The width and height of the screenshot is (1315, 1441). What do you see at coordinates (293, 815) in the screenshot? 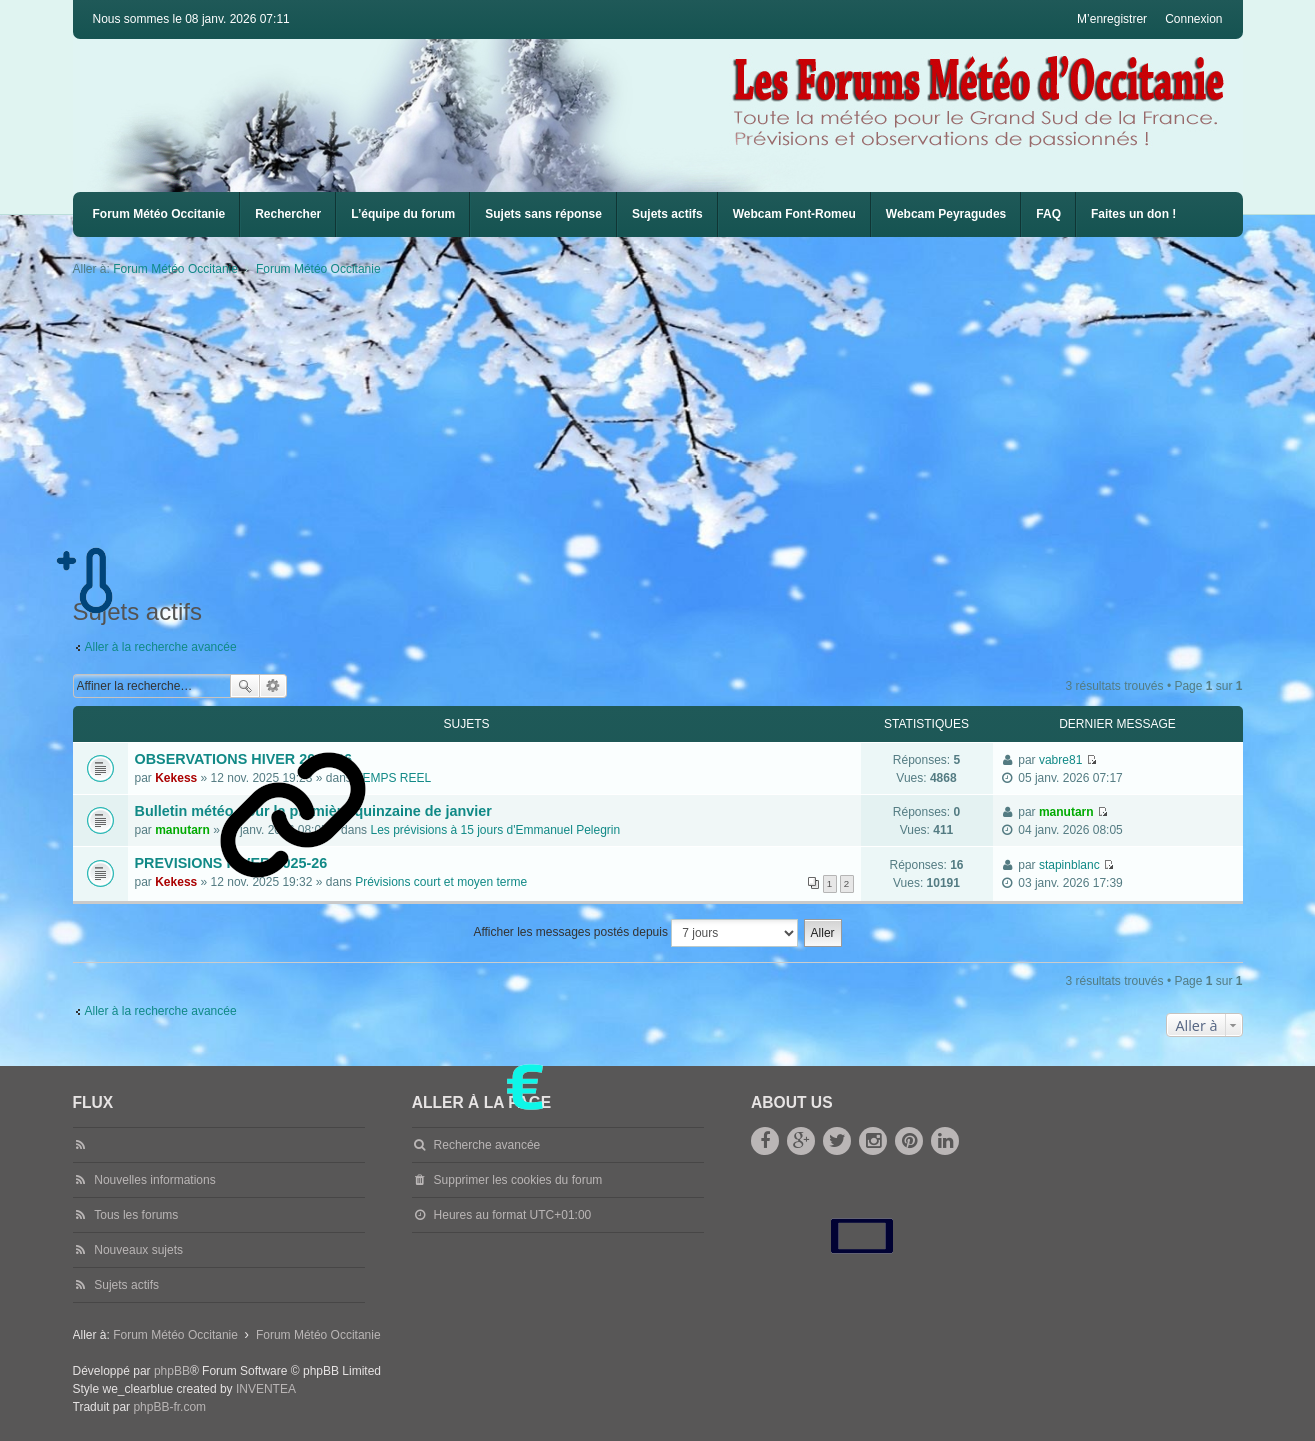
I see `copy or share a link` at bounding box center [293, 815].